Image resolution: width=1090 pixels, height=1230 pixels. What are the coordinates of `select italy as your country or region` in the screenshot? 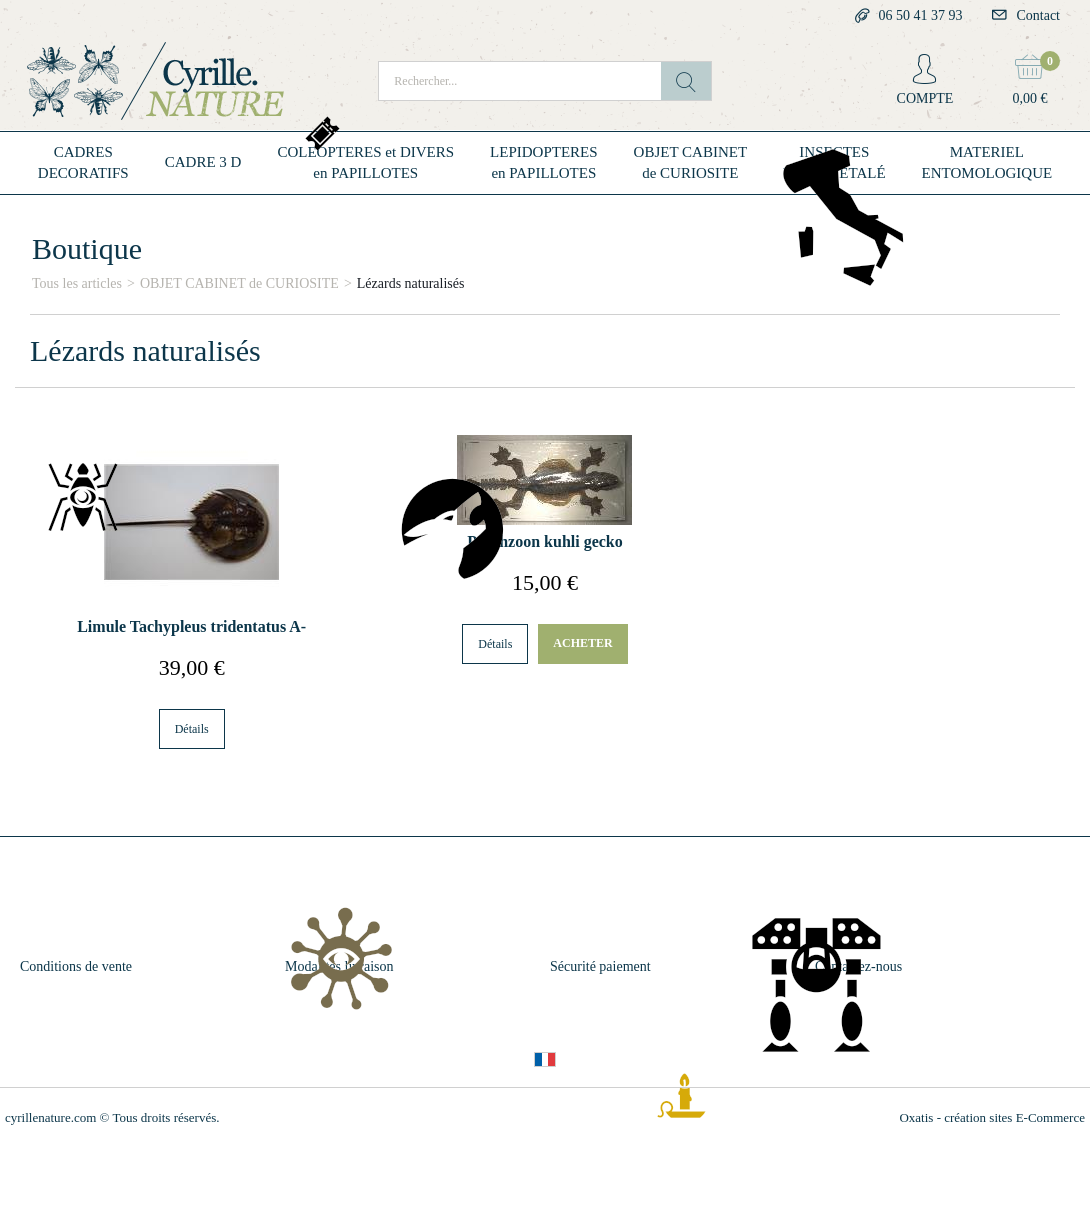 It's located at (843, 217).